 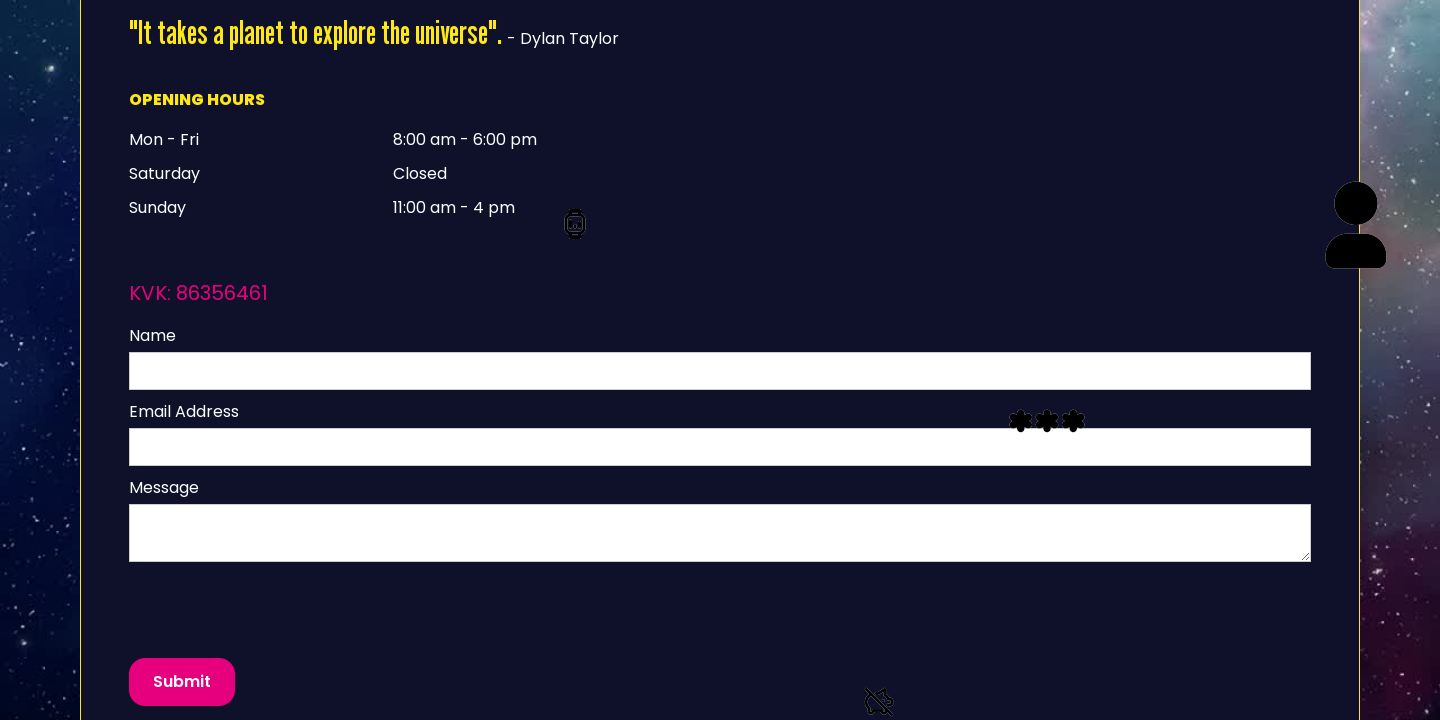 I want to click on view your profile, so click(x=1356, y=225).